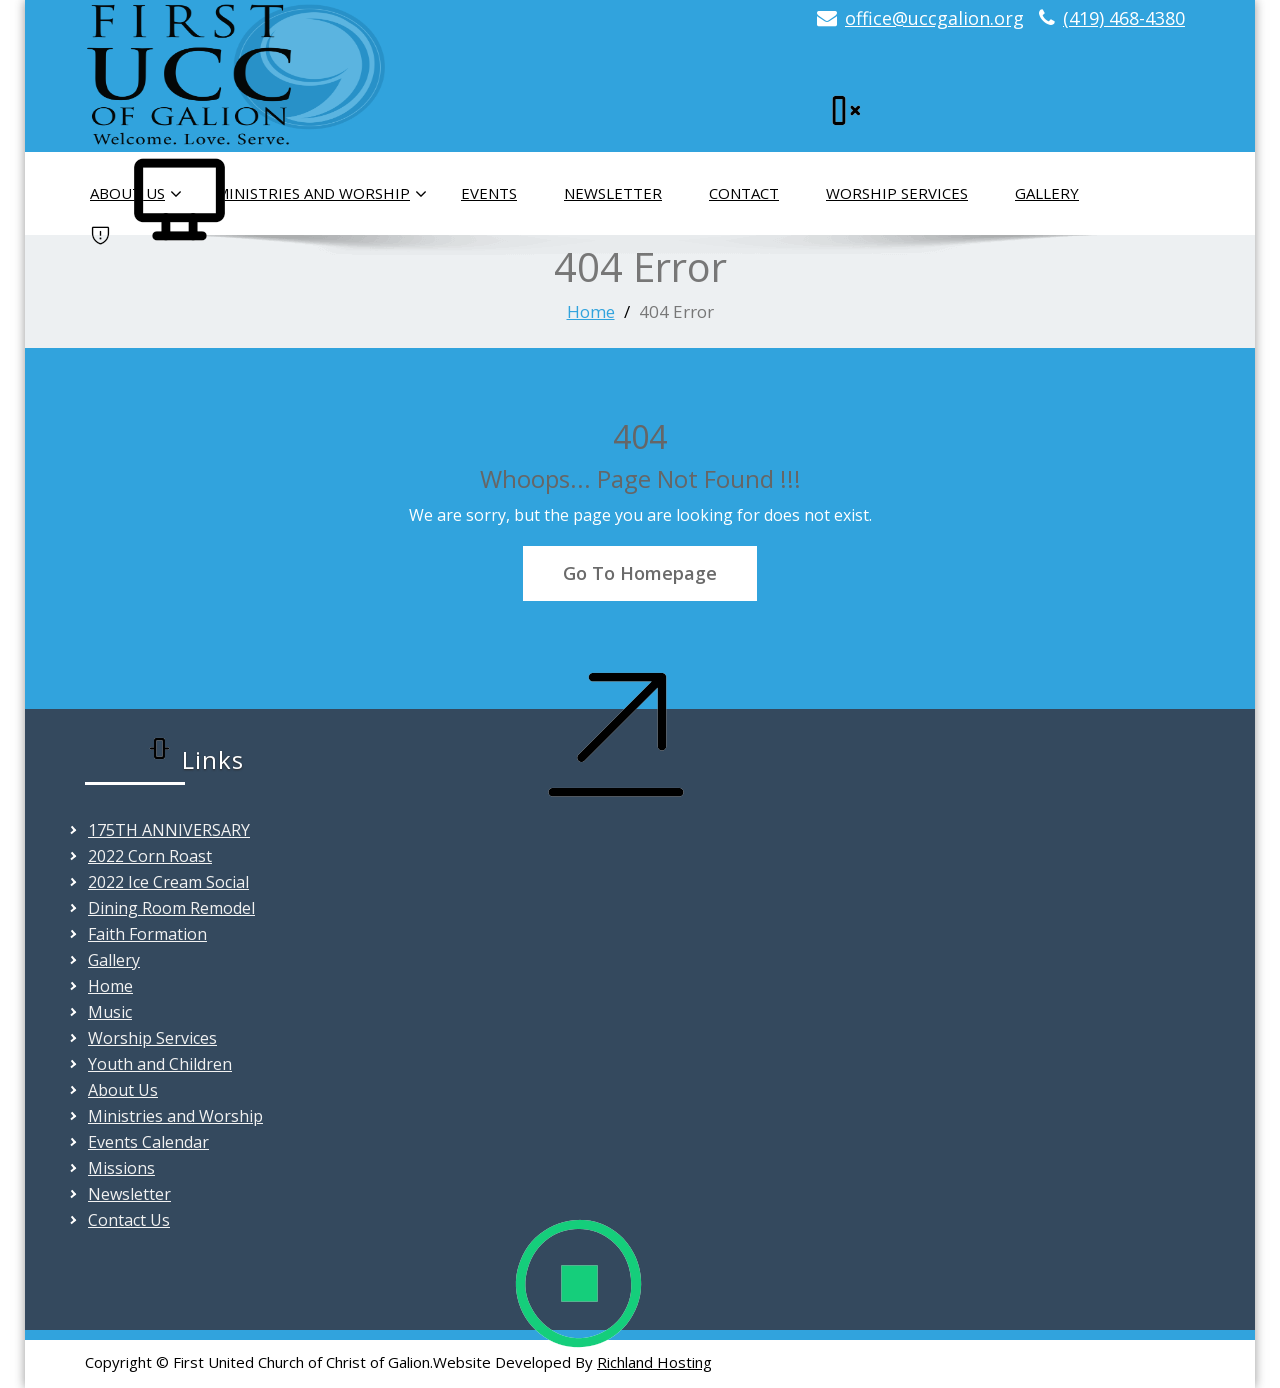  I want to click on center align object vertically, so click(159, 748).